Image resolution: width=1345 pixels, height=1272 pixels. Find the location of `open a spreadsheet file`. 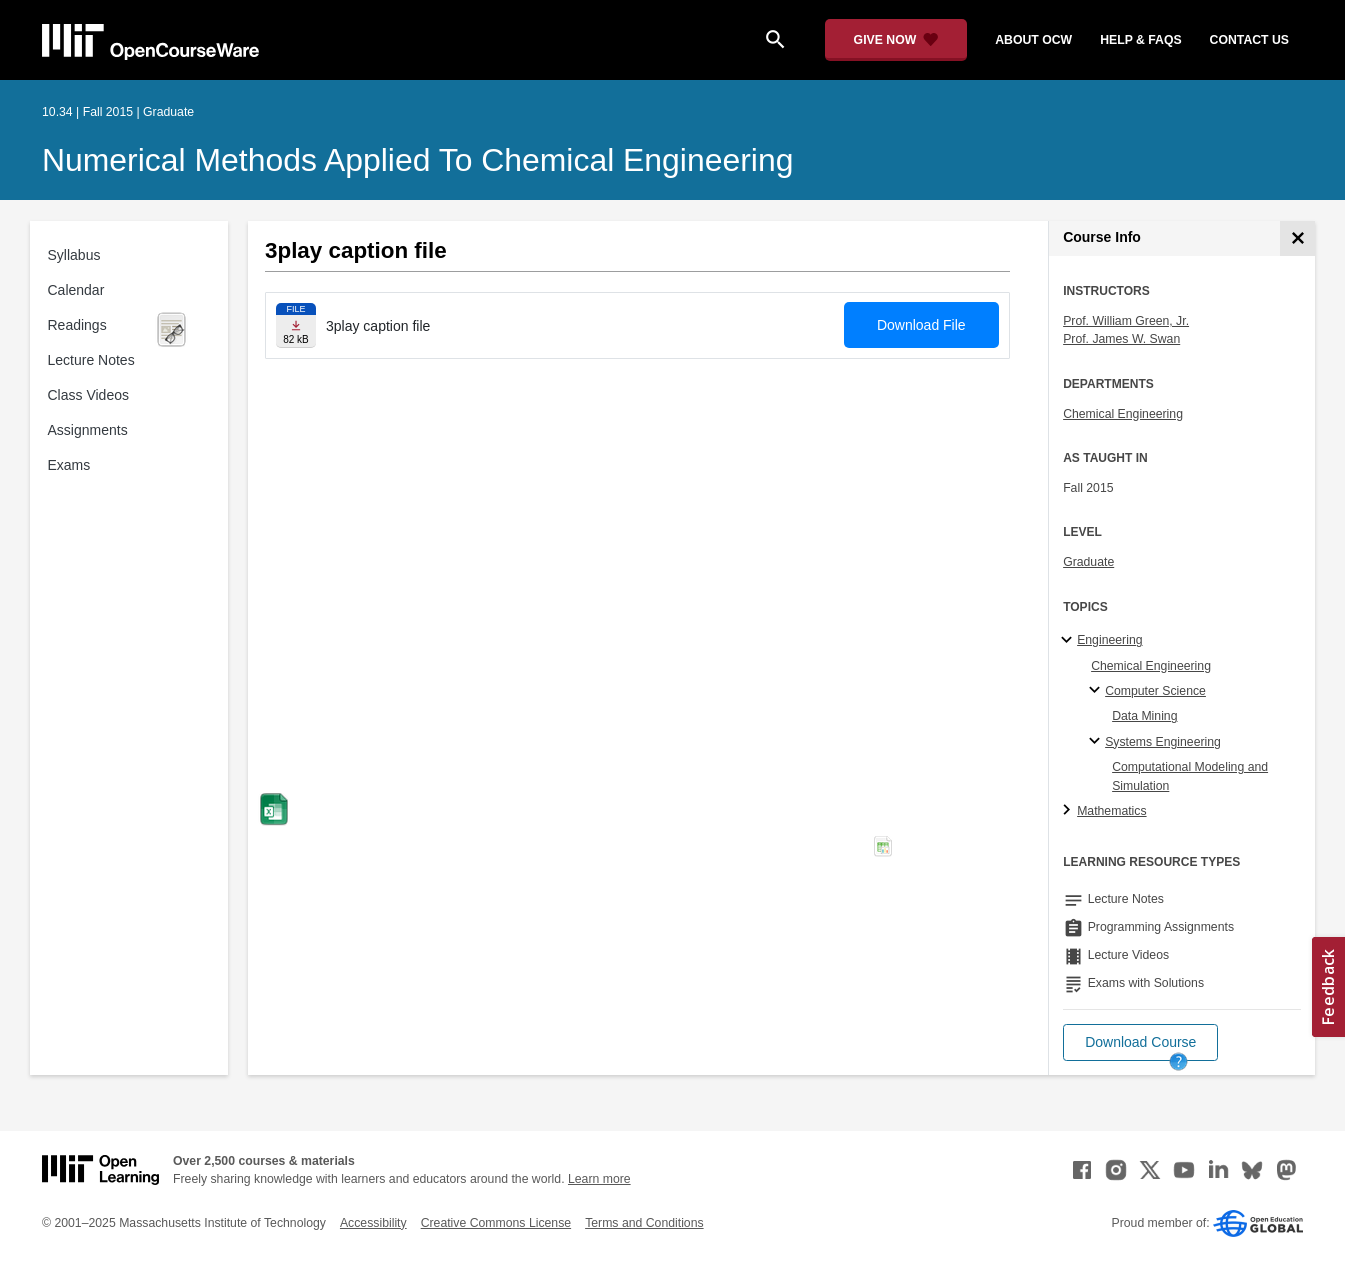

open a spreadsheet file is located at coordinates (883, 846).